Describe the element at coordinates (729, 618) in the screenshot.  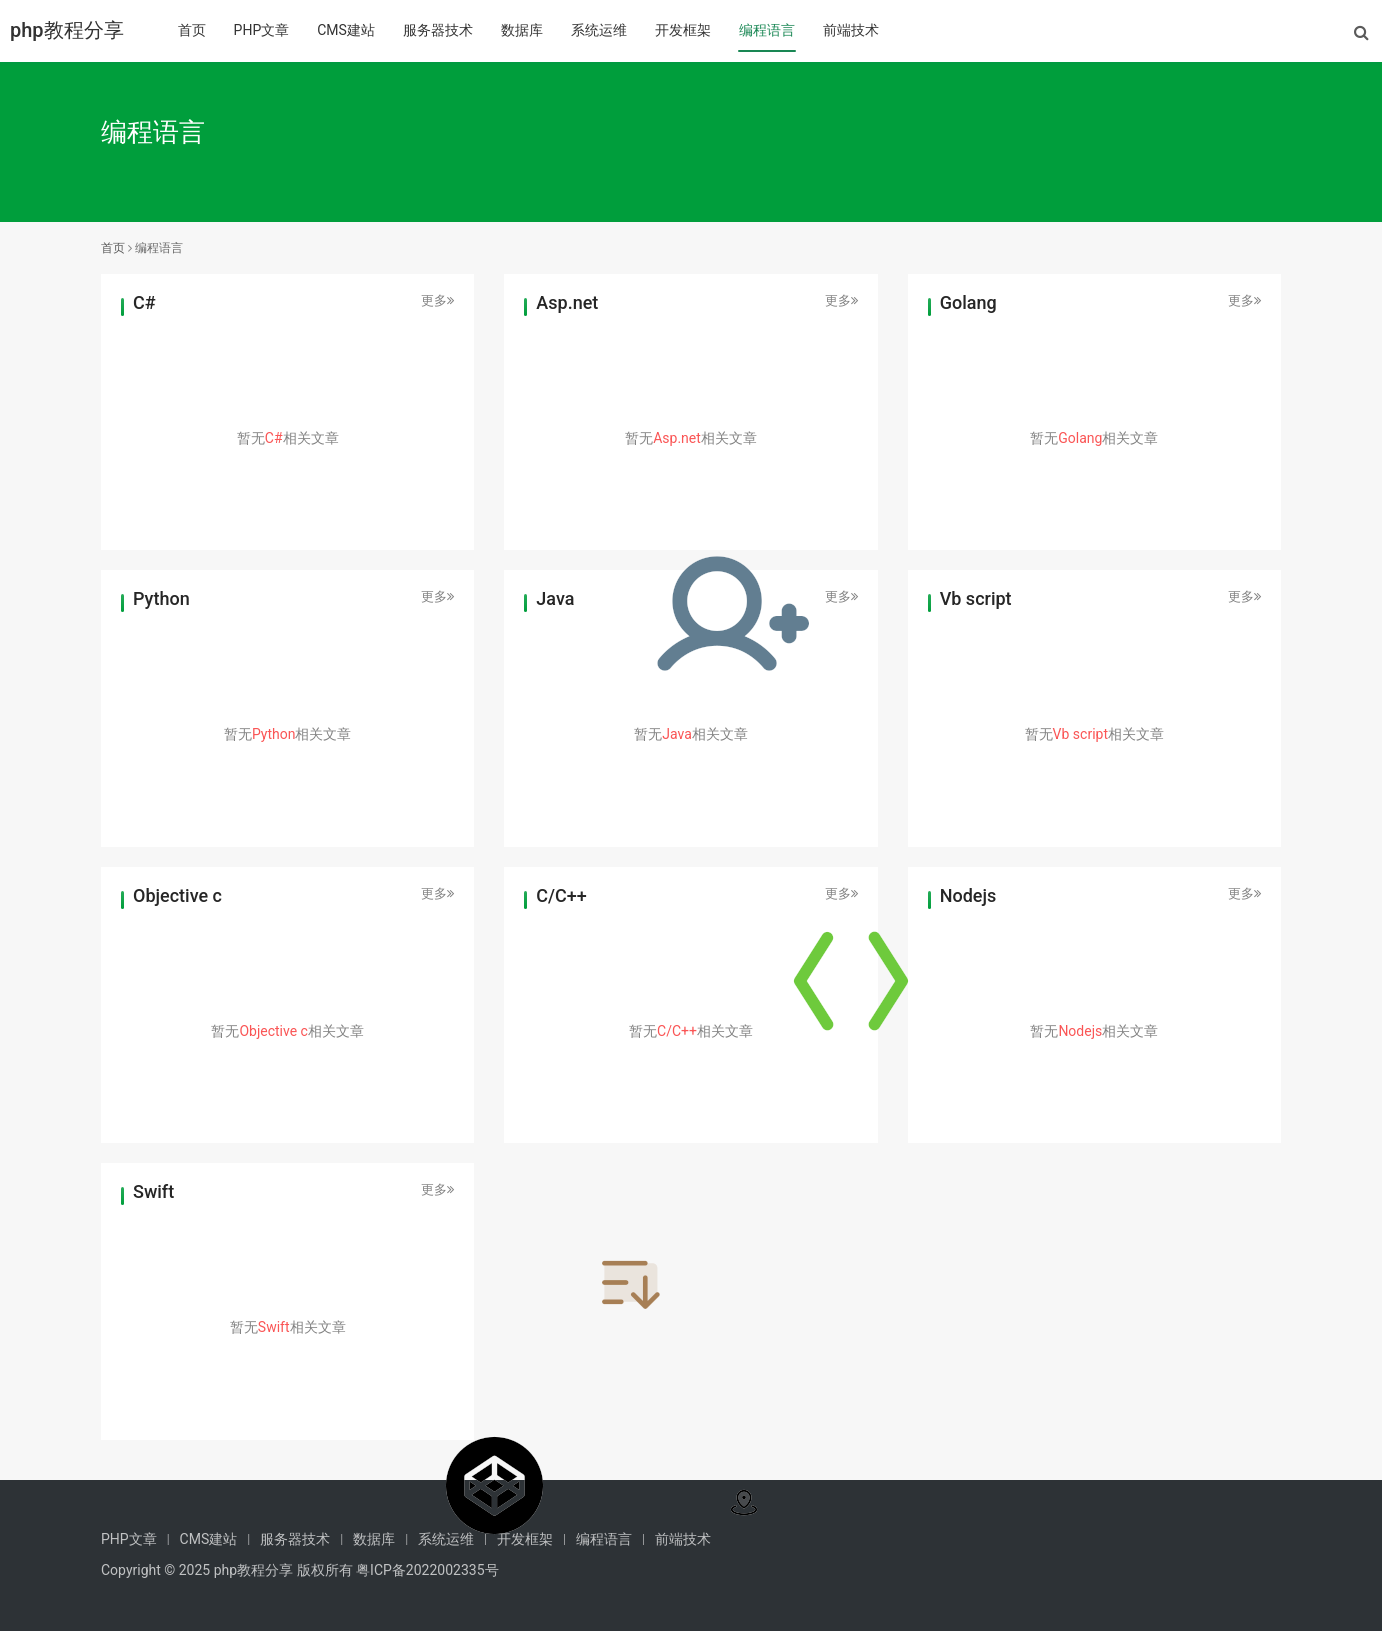
I see `add a new user or contact` at that location.